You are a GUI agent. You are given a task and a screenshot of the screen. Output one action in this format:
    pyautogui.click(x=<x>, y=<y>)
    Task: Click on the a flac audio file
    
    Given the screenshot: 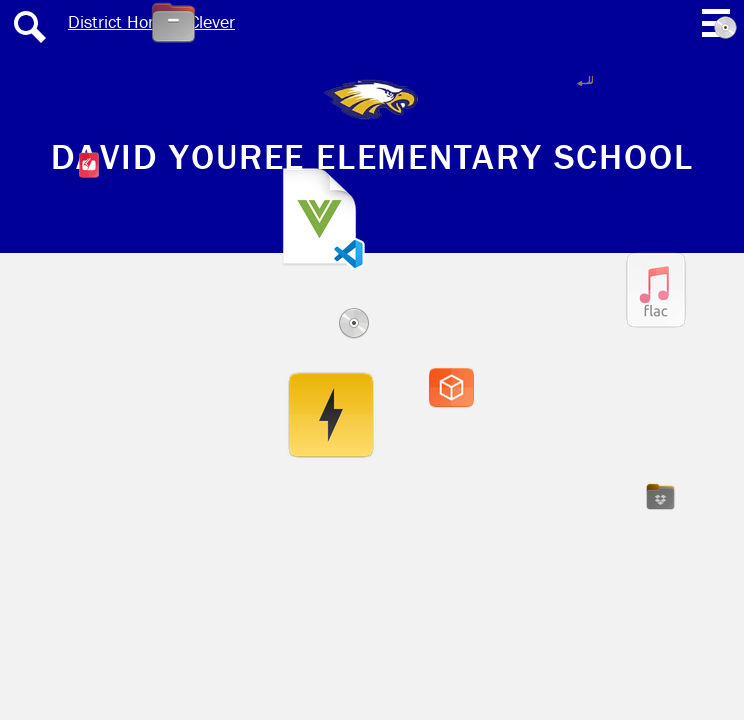 What is the action you would take?
    pyautogui.click(x=656, y=290)
    